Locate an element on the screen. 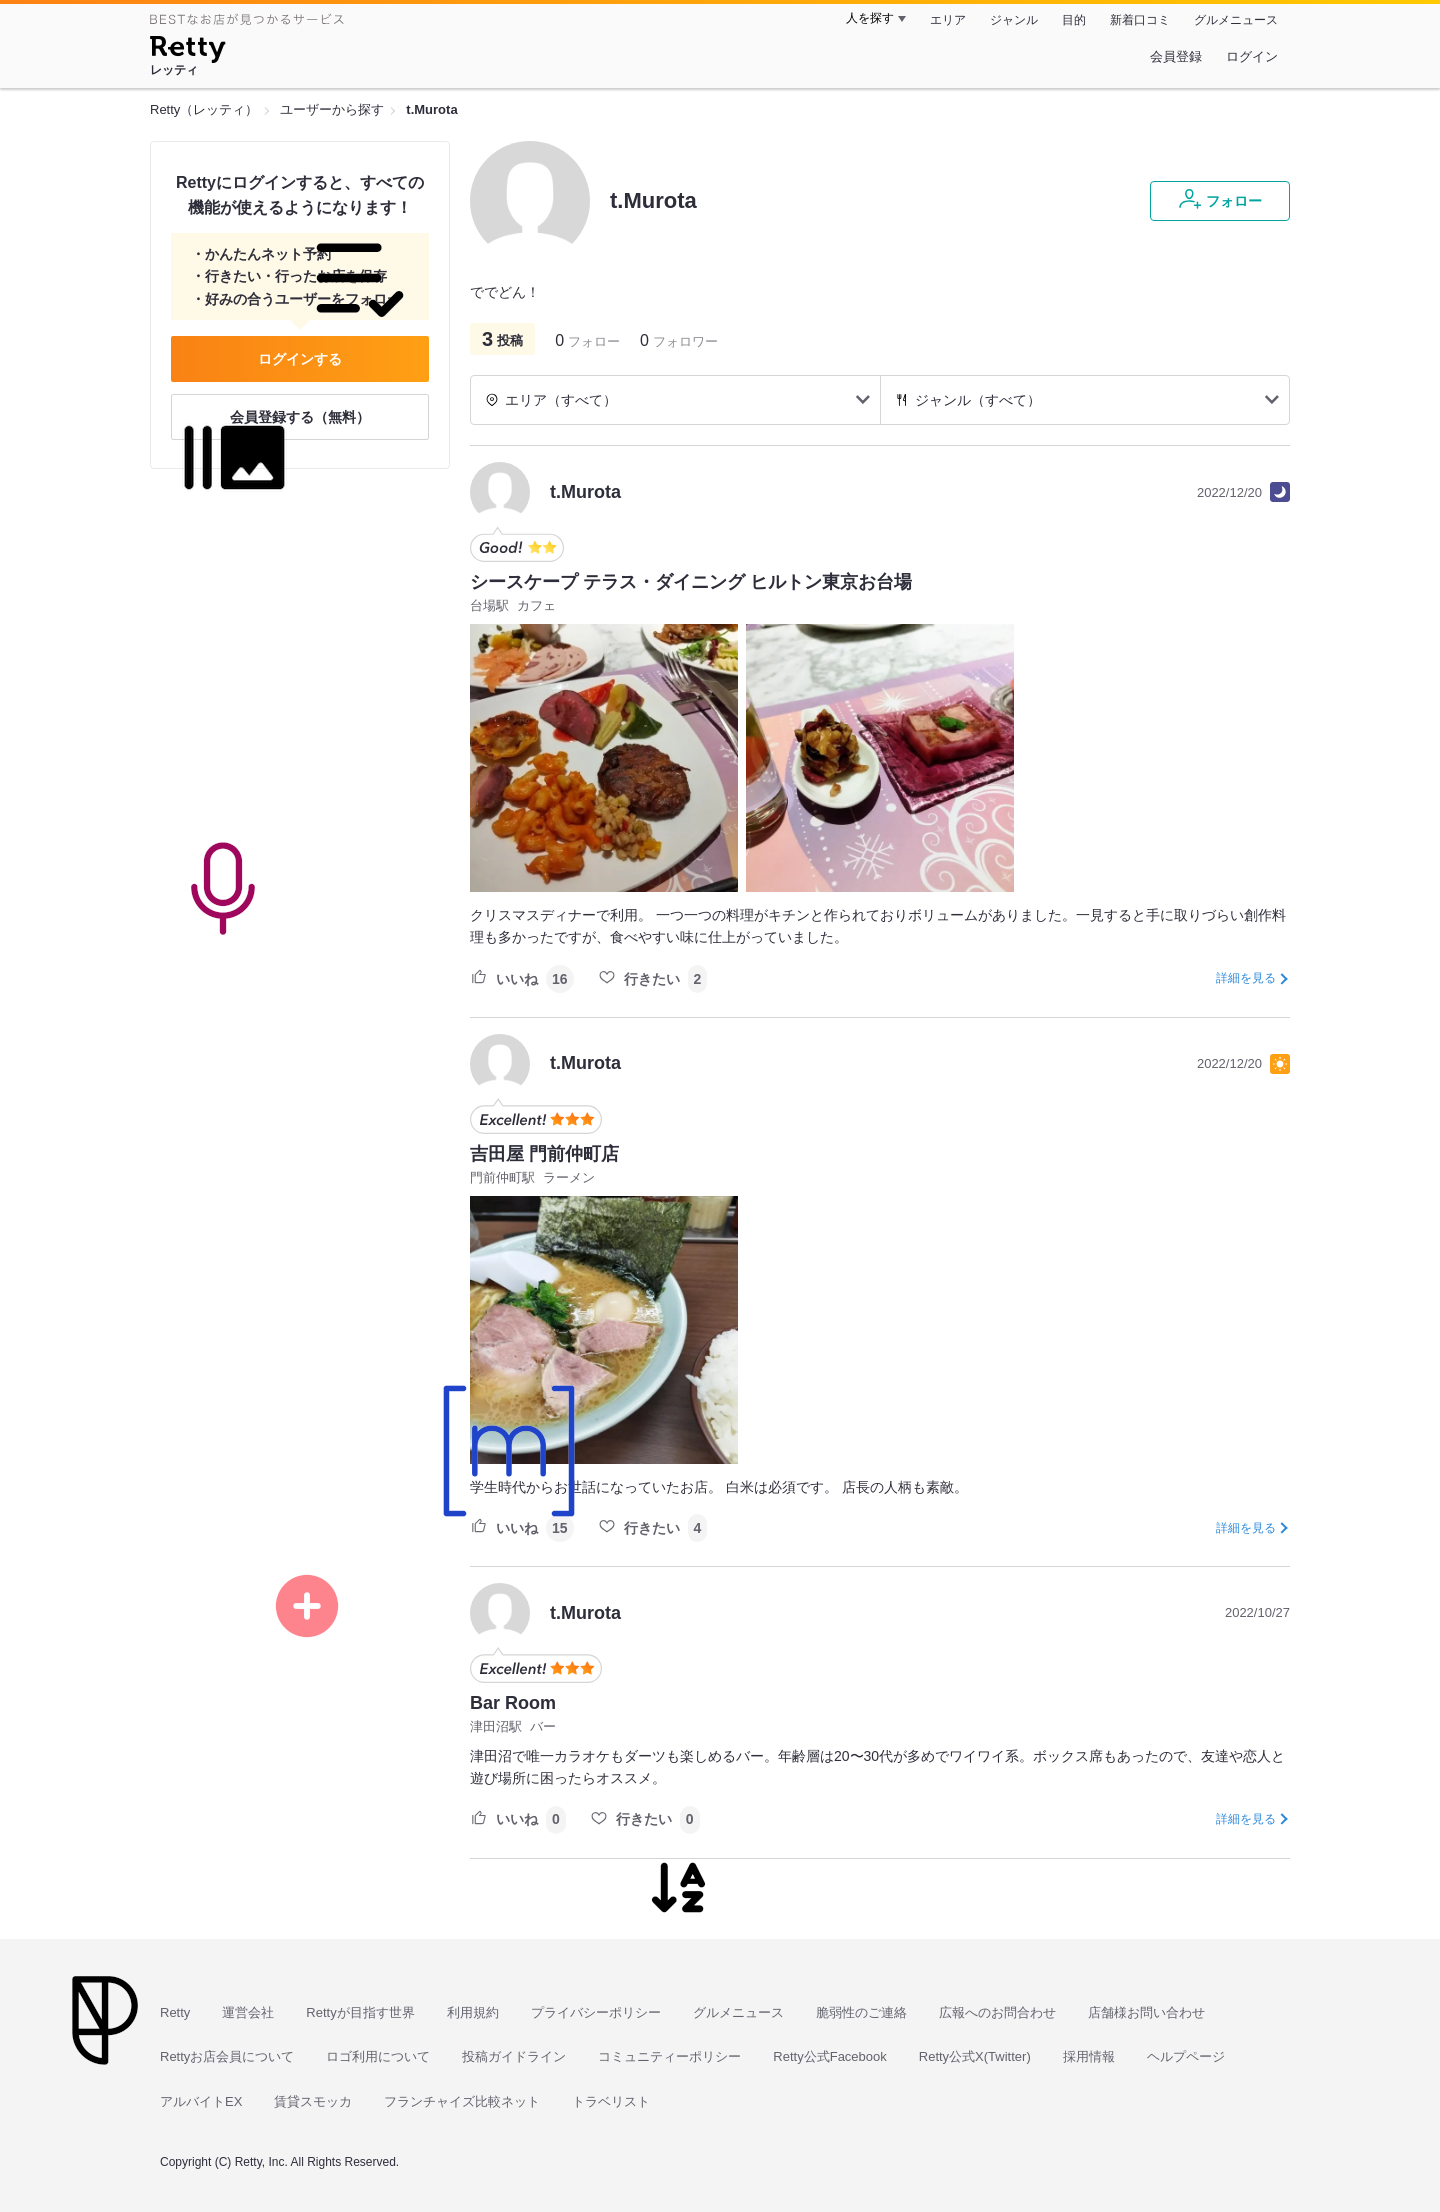  add a new item is located at coordinates (307, 1606).